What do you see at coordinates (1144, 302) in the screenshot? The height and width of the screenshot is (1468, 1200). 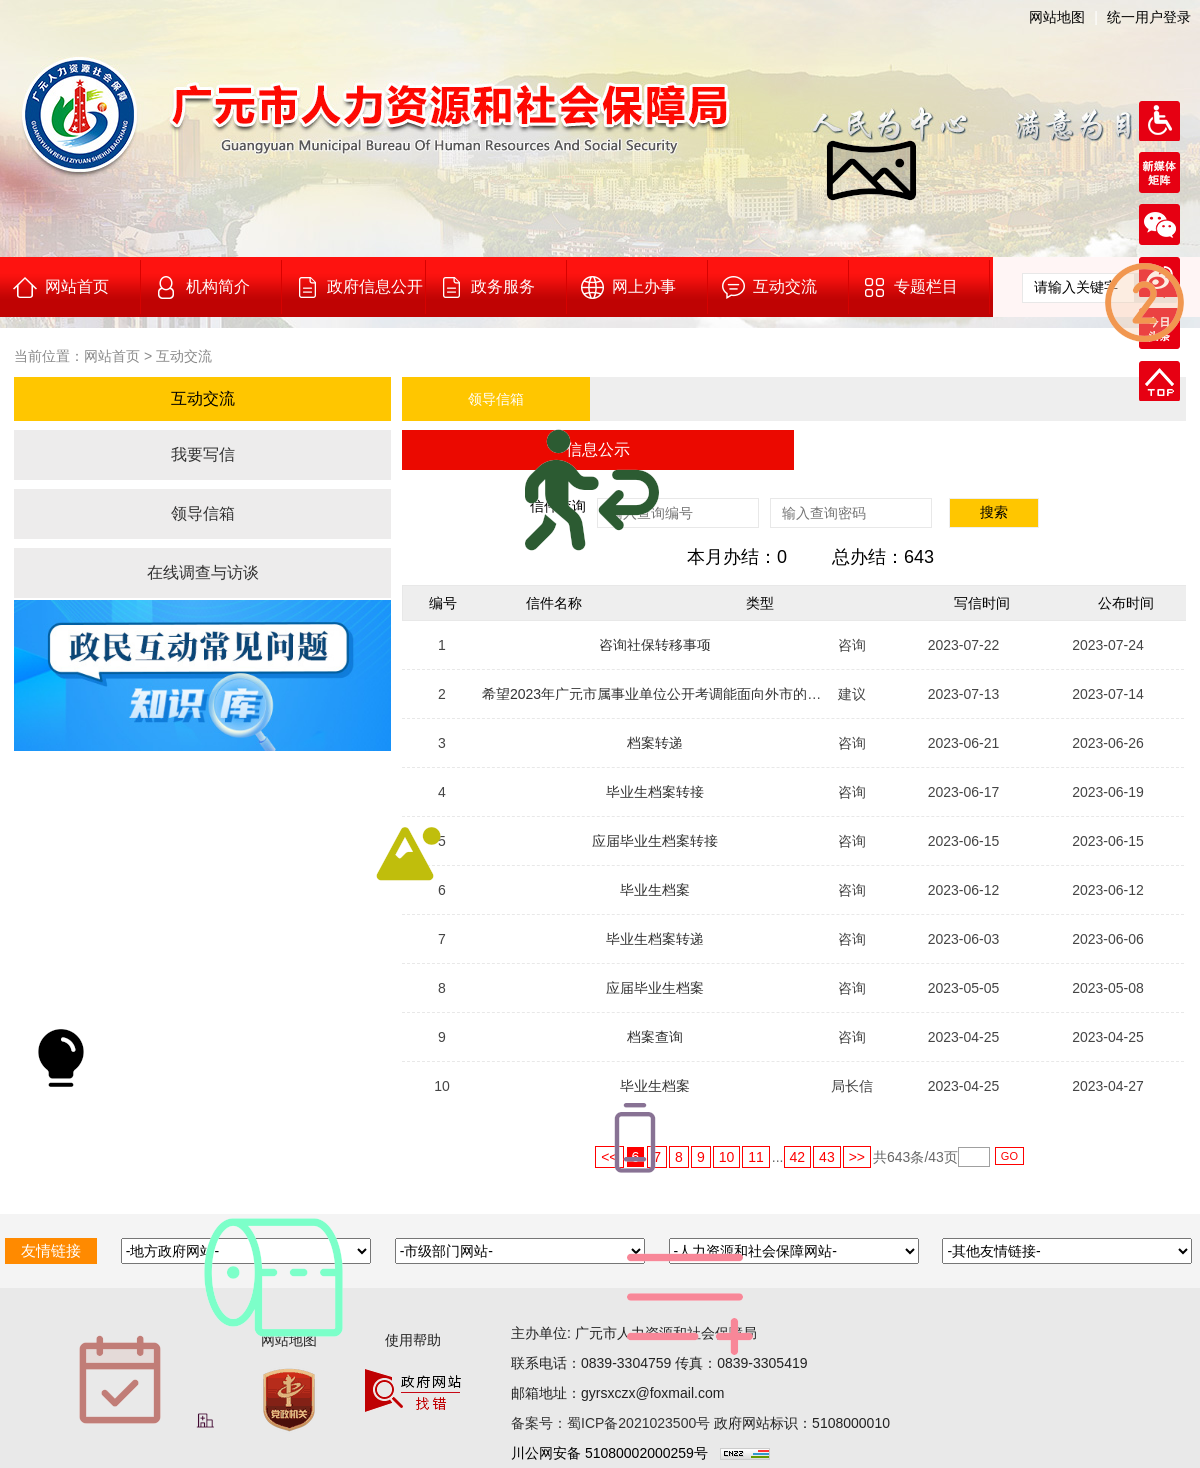 I see `indicates step two in a multi-step process` at bounding box center [1144, 302].